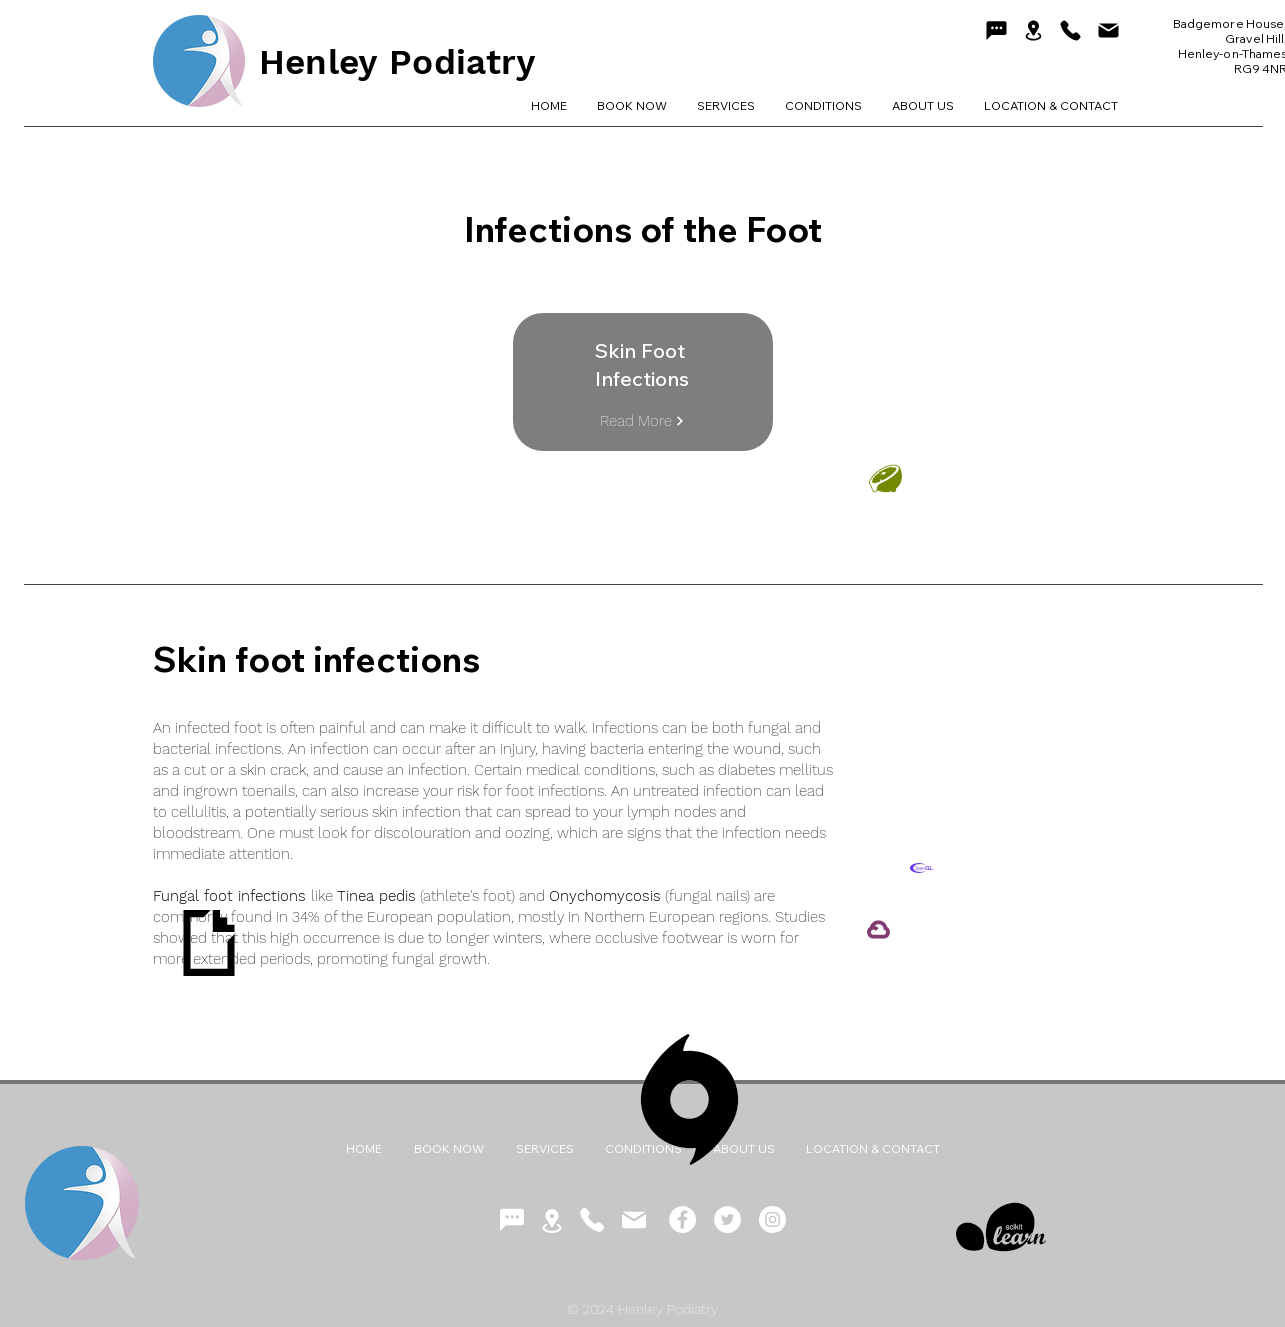 This screenshot has width=1285, height=1327. What do you see at coordinates (922, 868) in the screenshot?
I see `OpenGL graphics library branding` at bounding box center [922, 868].